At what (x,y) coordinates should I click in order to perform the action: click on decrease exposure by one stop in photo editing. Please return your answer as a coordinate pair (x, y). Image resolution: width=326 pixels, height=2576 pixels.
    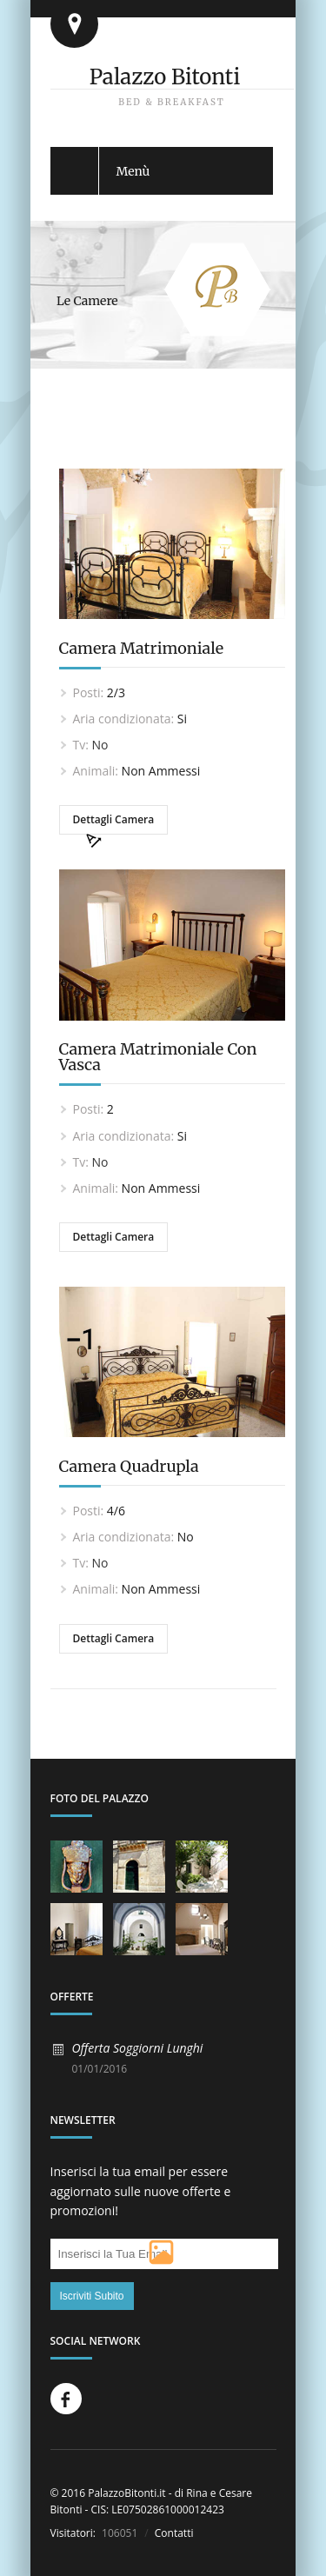
    Looking at the image, I should click on (80, 1340).